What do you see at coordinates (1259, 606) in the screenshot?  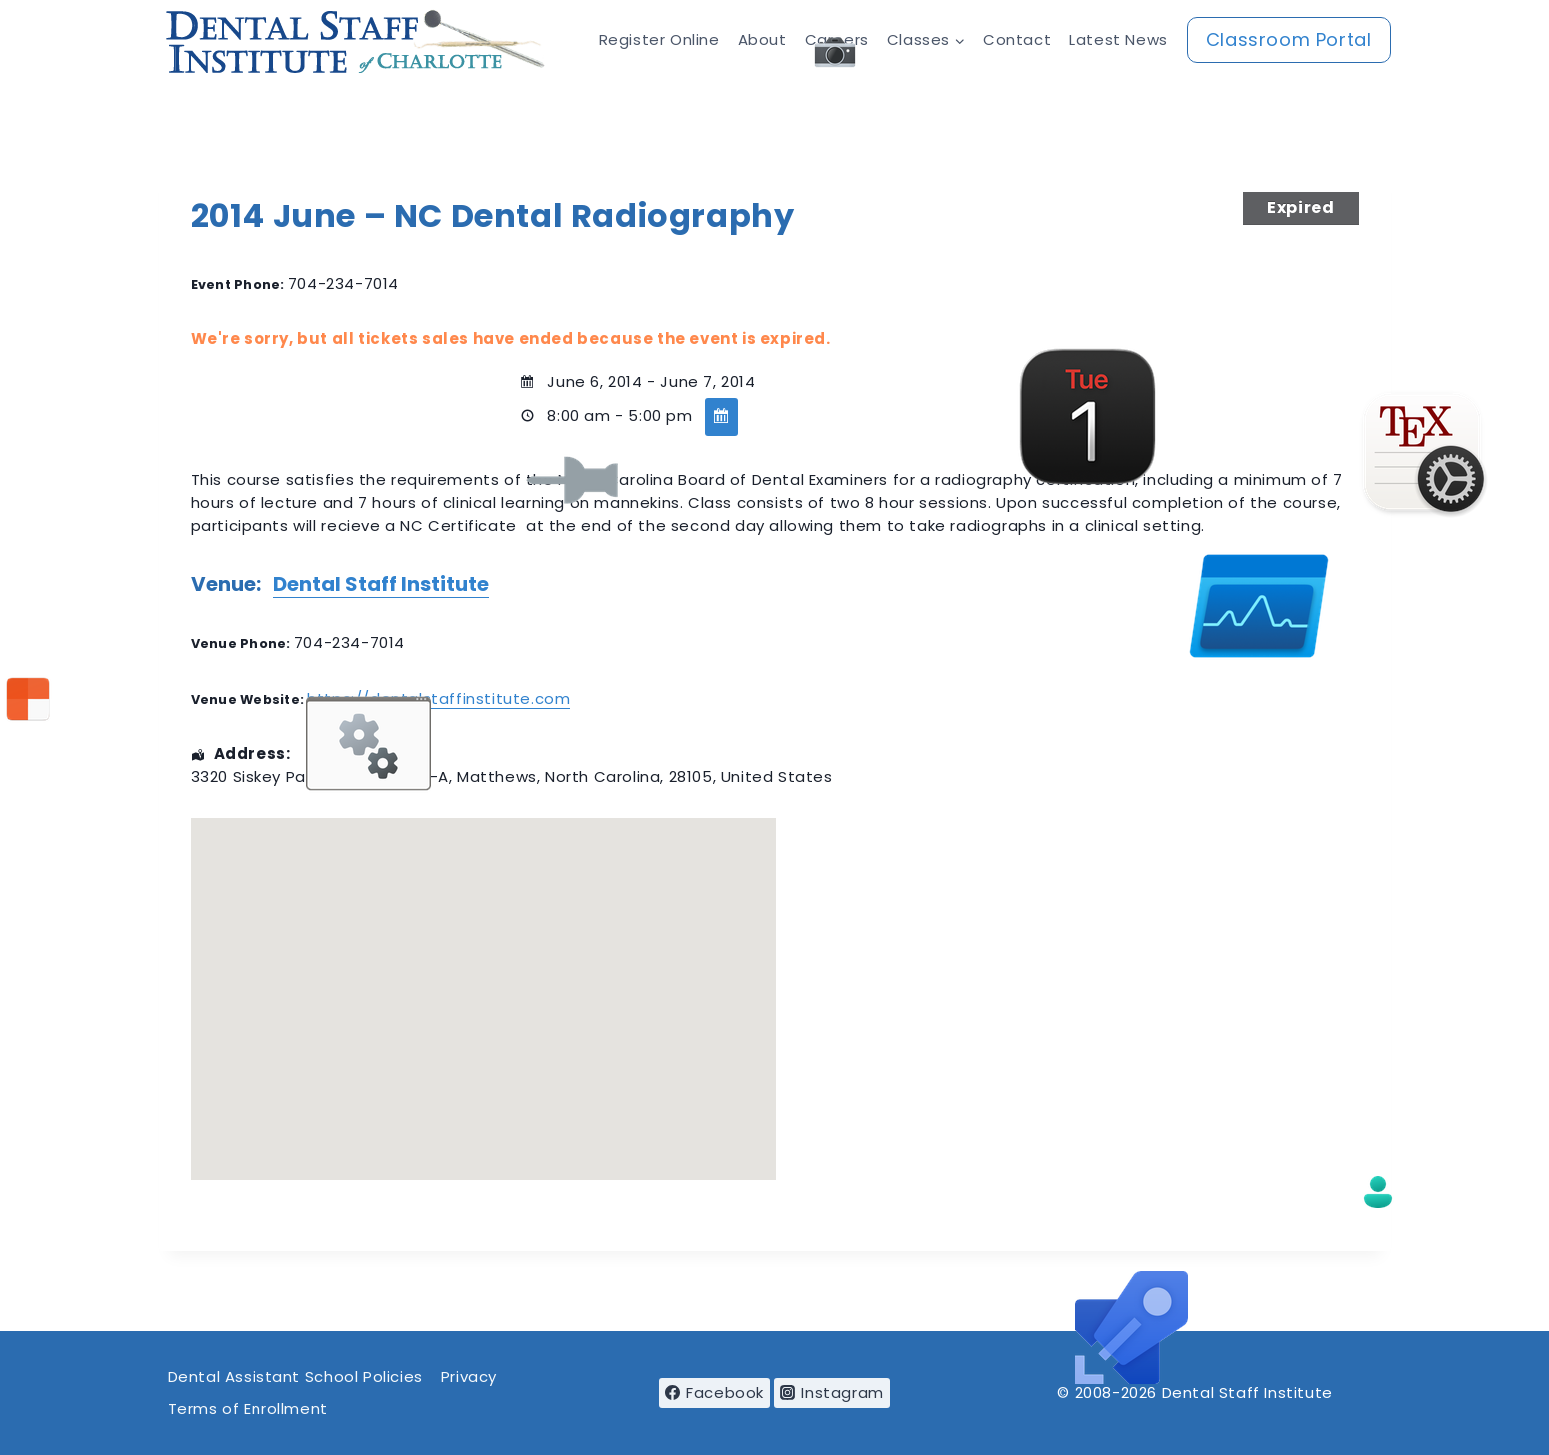 I see `open process monitor application` at bounding box center [1259, 606].